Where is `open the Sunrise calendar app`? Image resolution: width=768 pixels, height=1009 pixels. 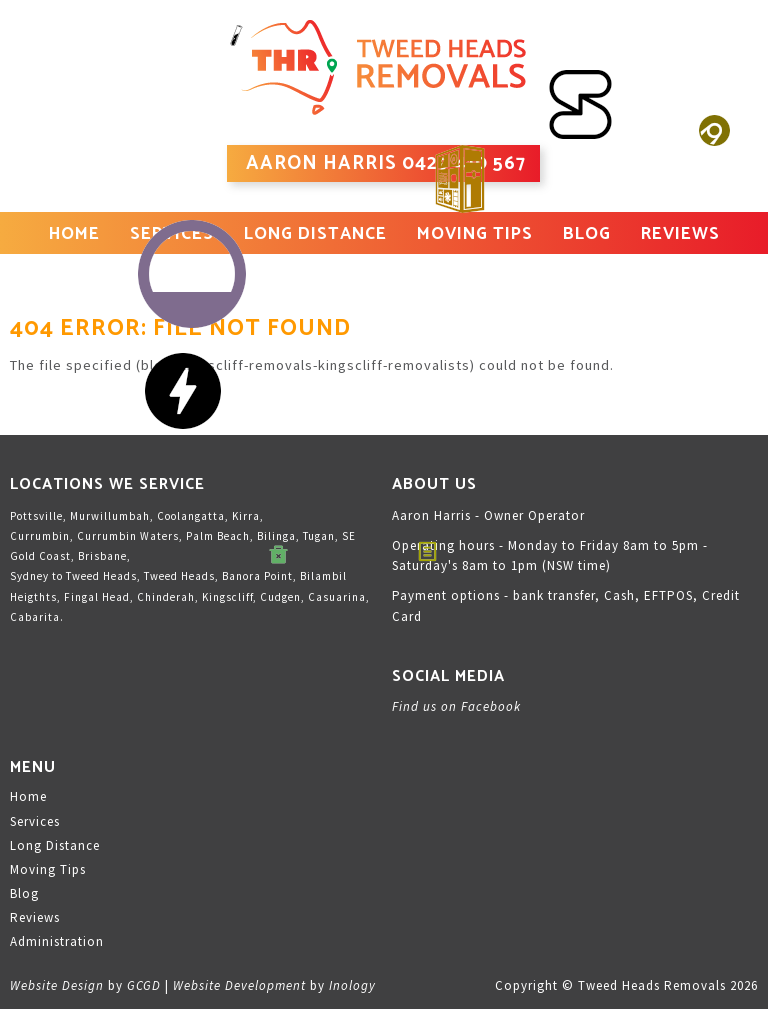
open the Sunrise calendar app is located at coordinates (192, 274).